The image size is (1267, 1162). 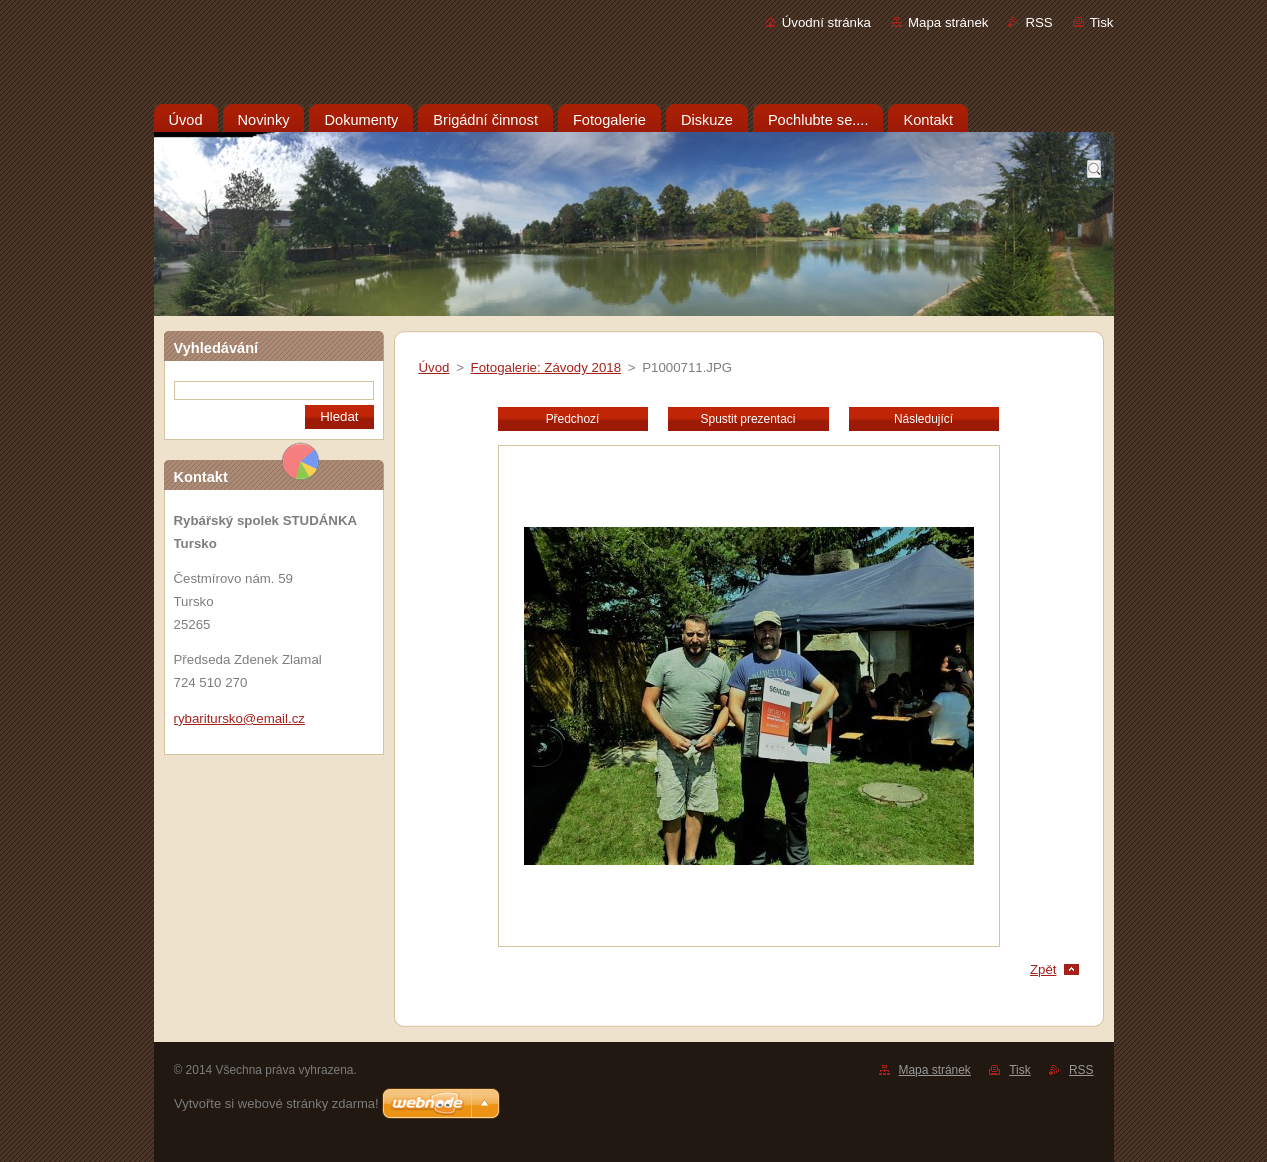 What do you see at coordinates (1094, 169) in the screenshot?
I see `open gnome logs application` at bounding box center [1094, 169].